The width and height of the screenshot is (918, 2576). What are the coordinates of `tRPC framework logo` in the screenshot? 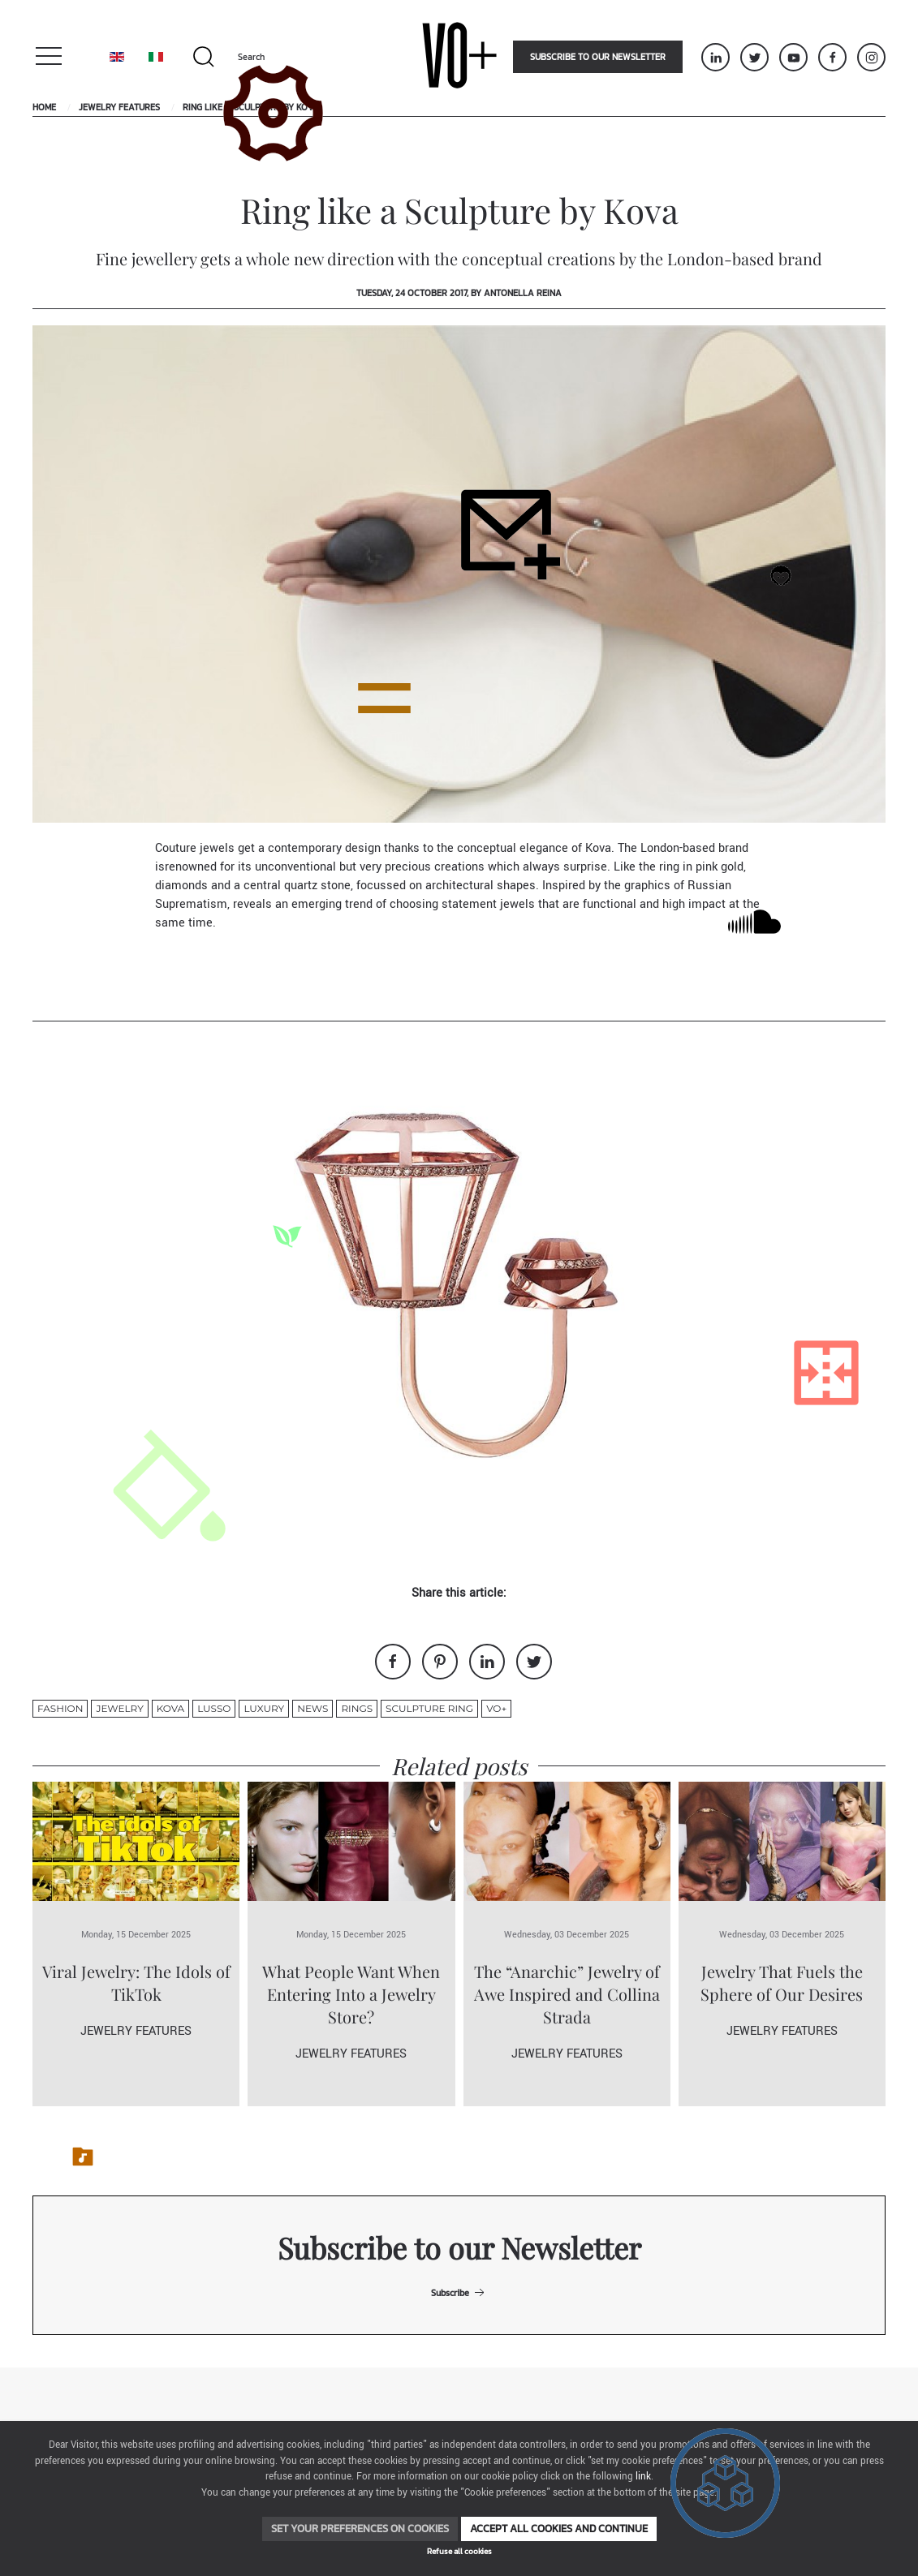 It's located at (725, 2483).